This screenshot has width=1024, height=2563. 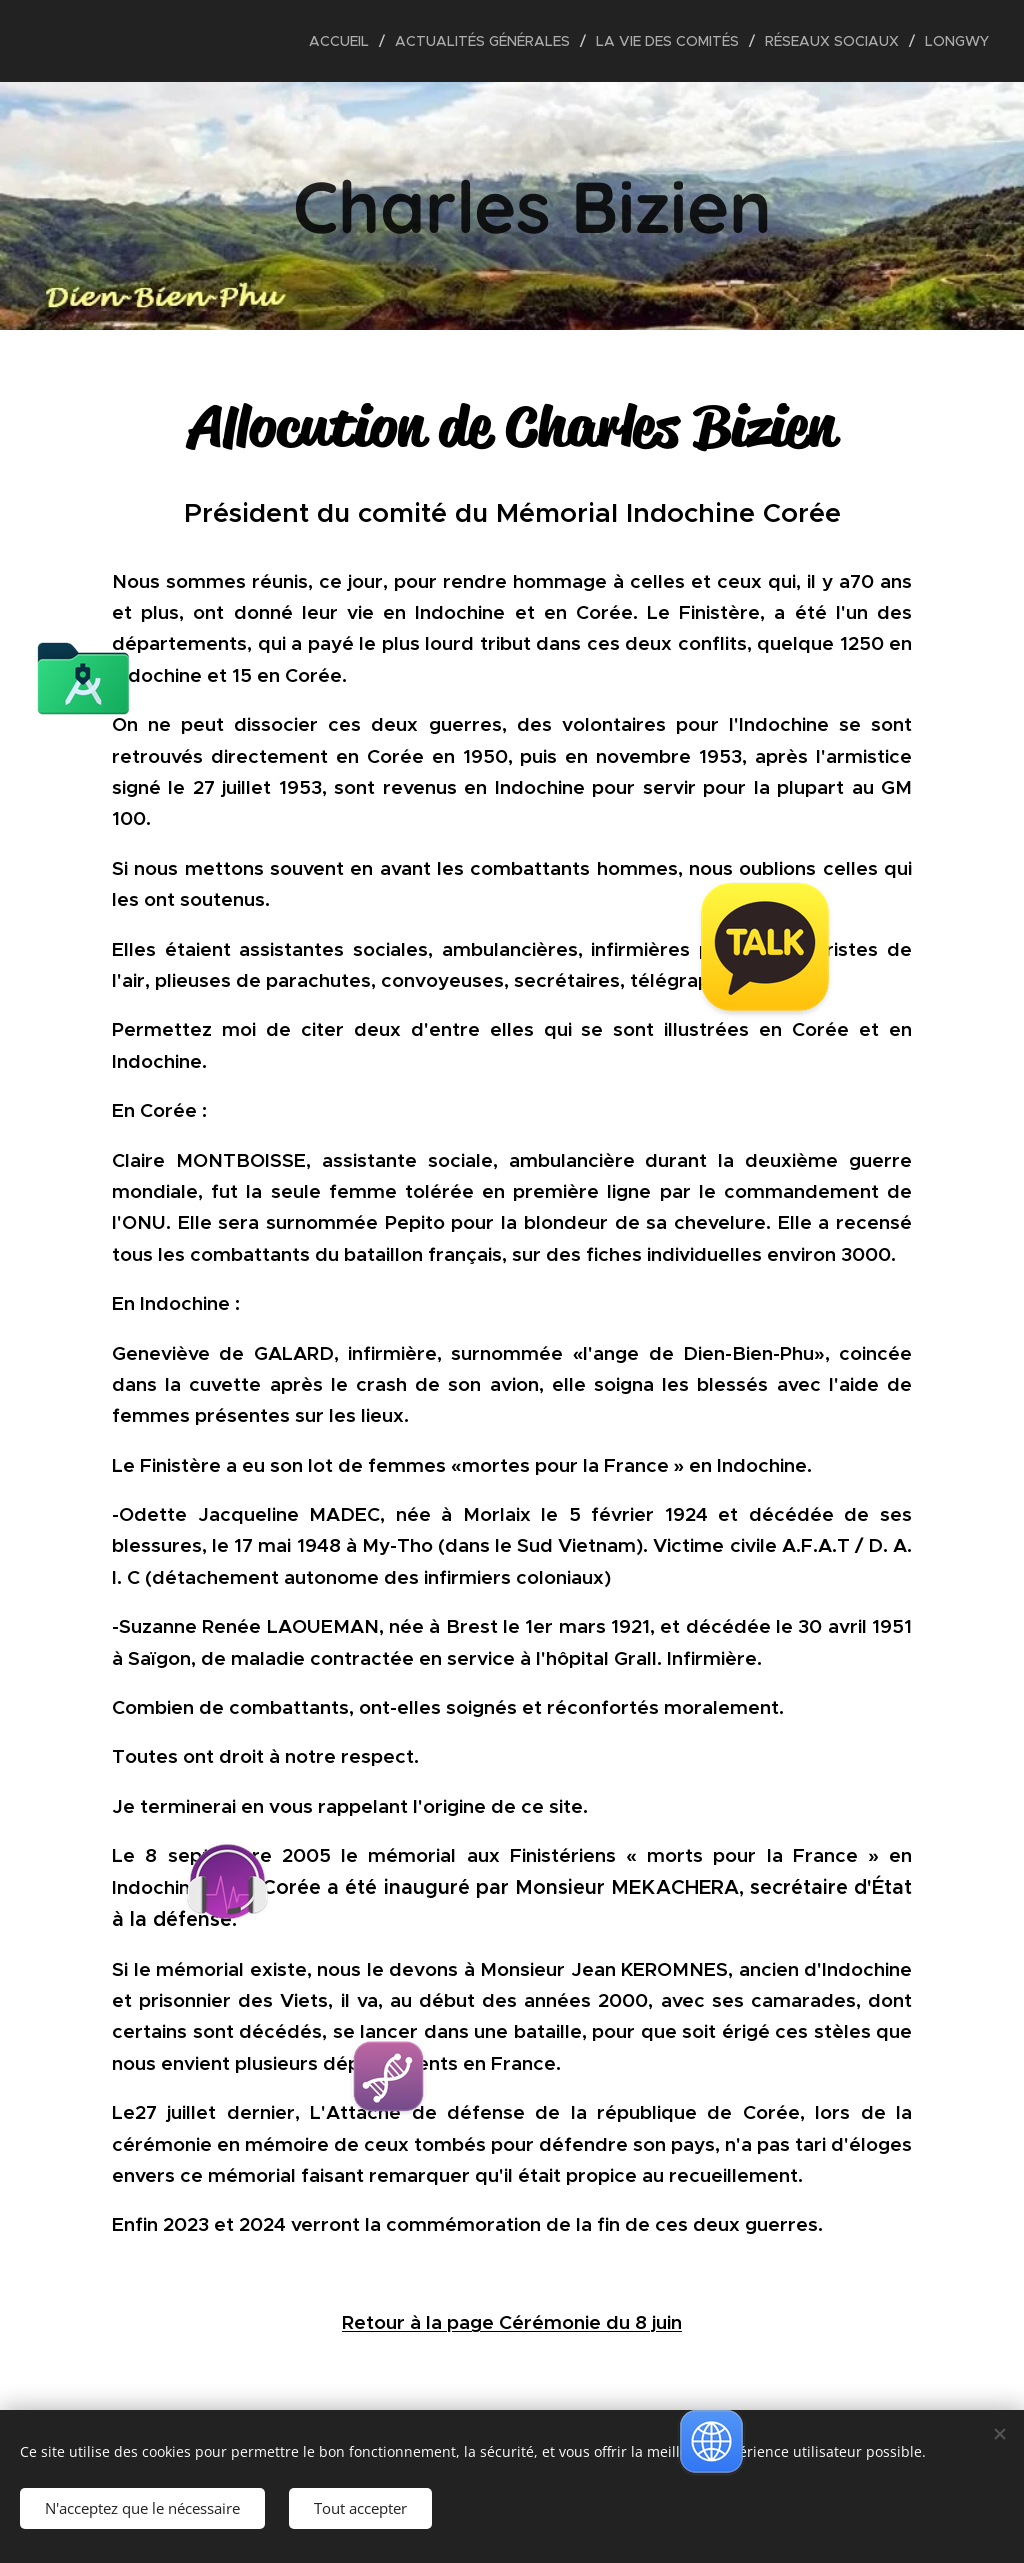 I want to click on audio headset device connected, so click(x=227, y=1881).